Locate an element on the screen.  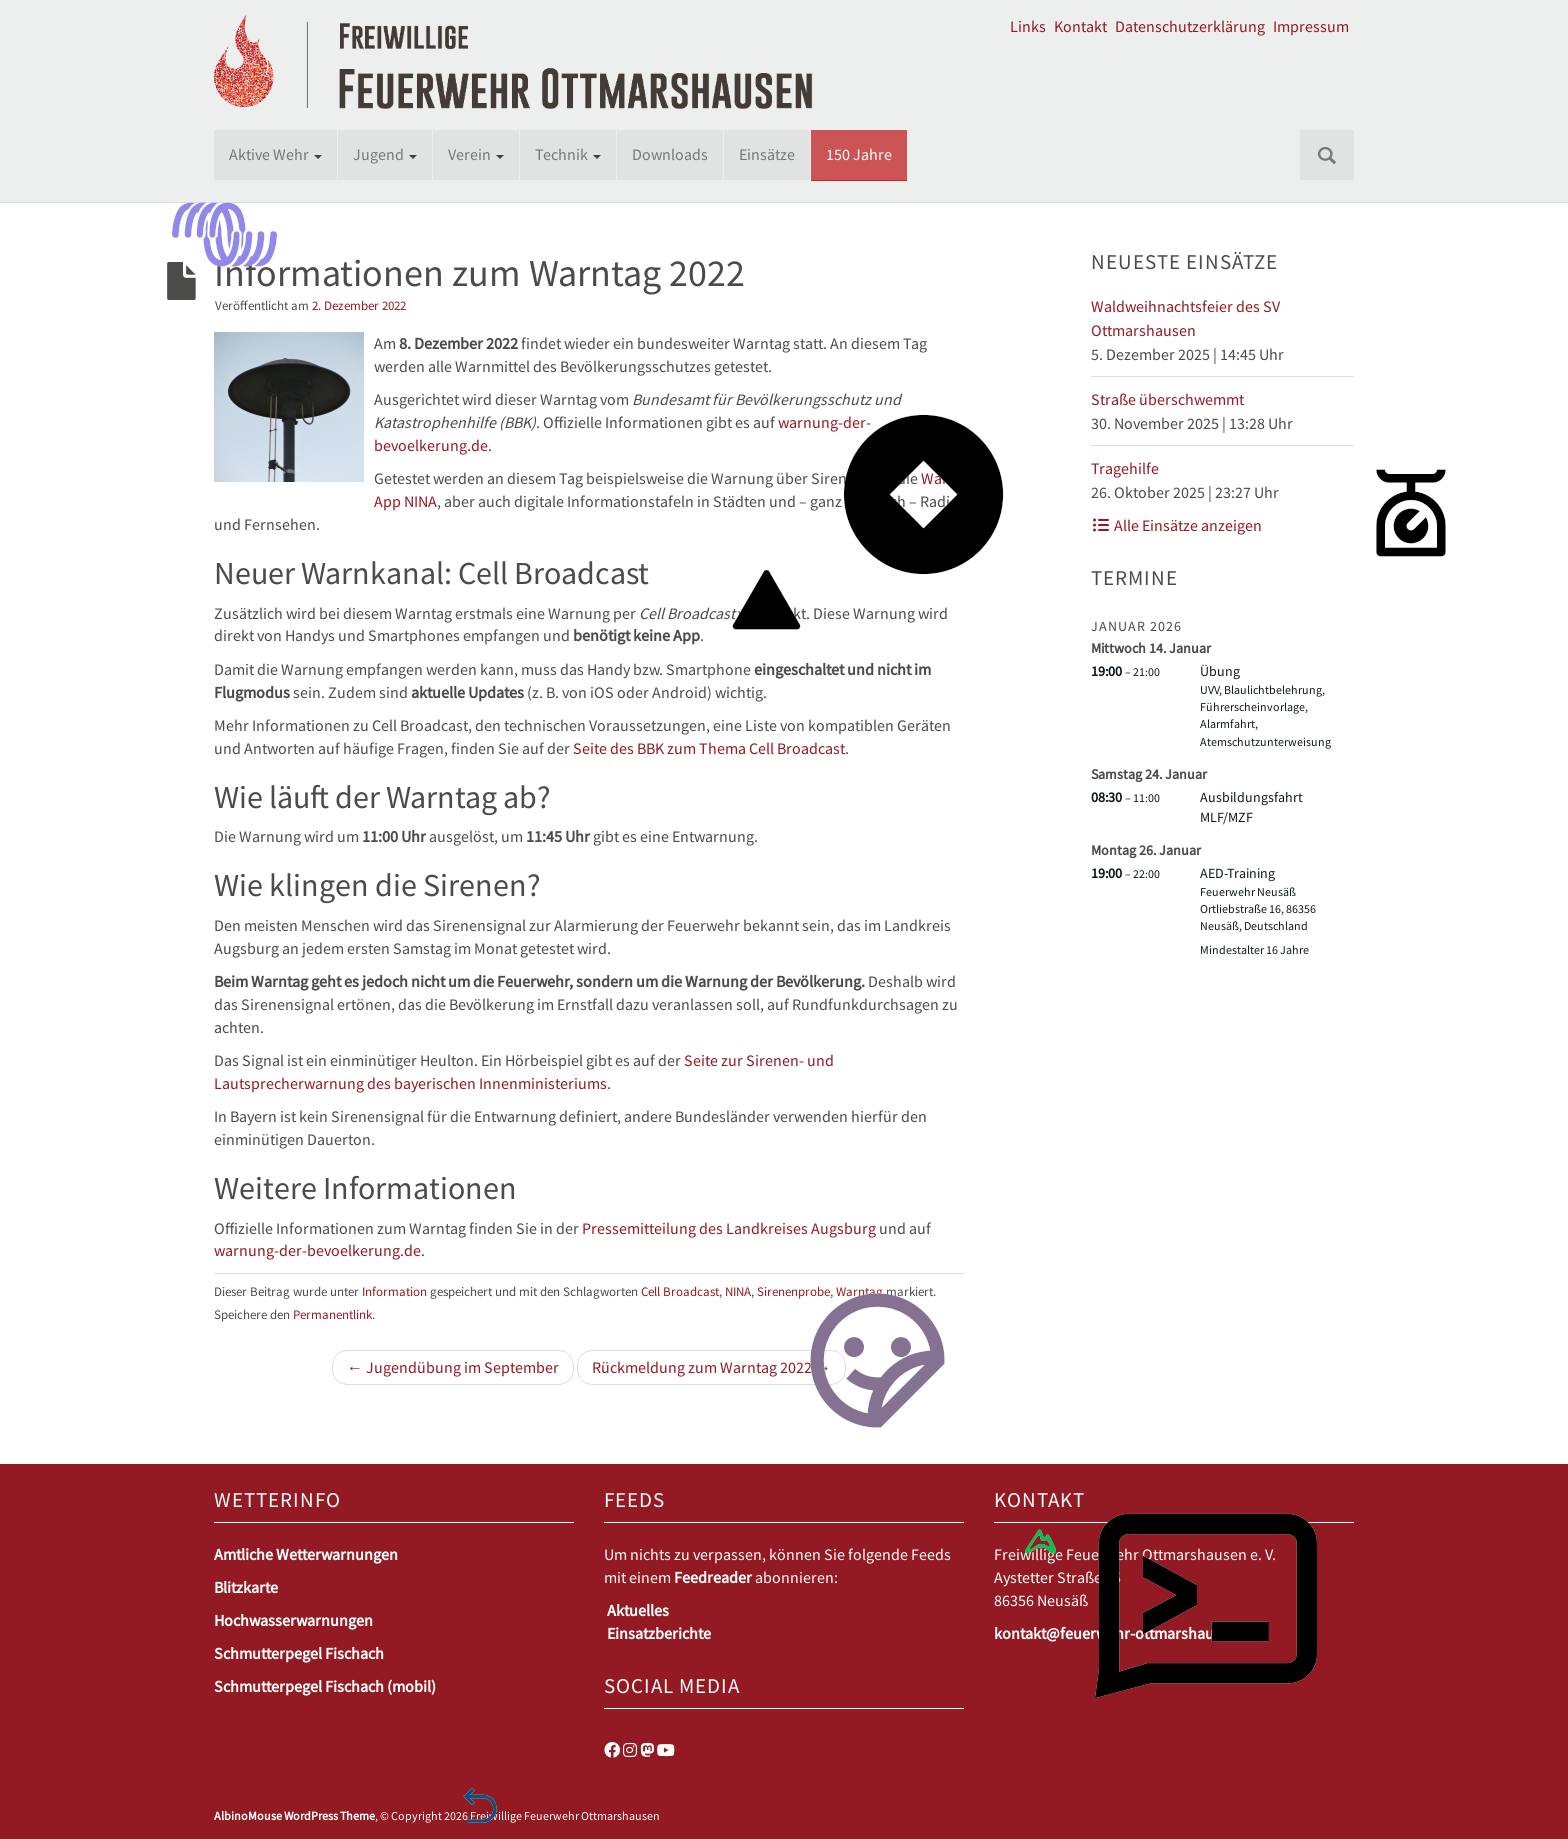
go back to the previous screen is located at coordinates (481, 1807).